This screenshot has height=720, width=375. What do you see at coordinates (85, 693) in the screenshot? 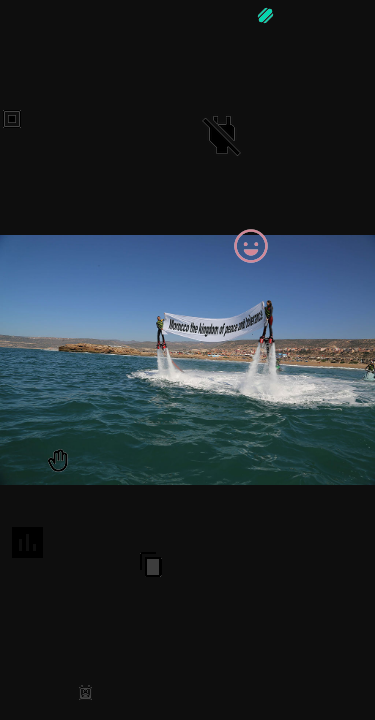
I see `view contact calendar or schedule` at bounding box center [85, 693].